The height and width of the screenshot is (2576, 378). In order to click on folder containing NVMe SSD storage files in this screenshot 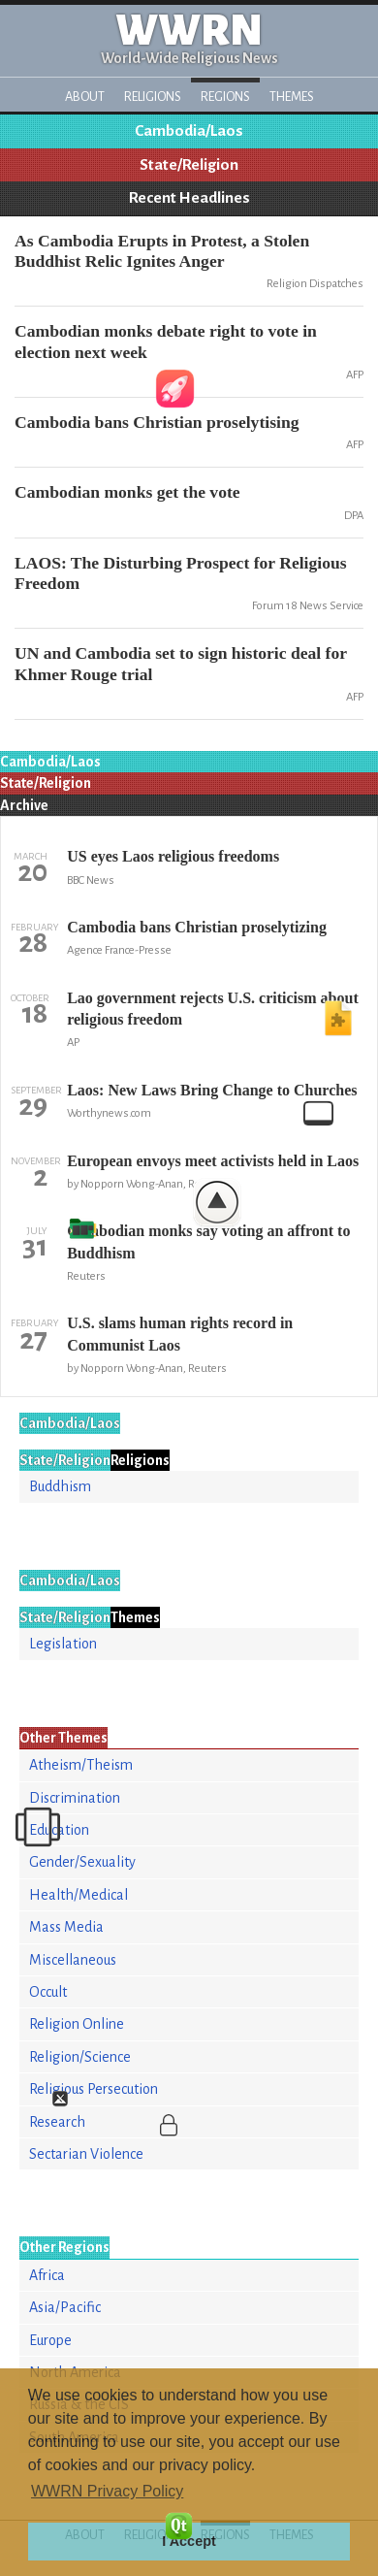, I will do `click(82, 1229)`.